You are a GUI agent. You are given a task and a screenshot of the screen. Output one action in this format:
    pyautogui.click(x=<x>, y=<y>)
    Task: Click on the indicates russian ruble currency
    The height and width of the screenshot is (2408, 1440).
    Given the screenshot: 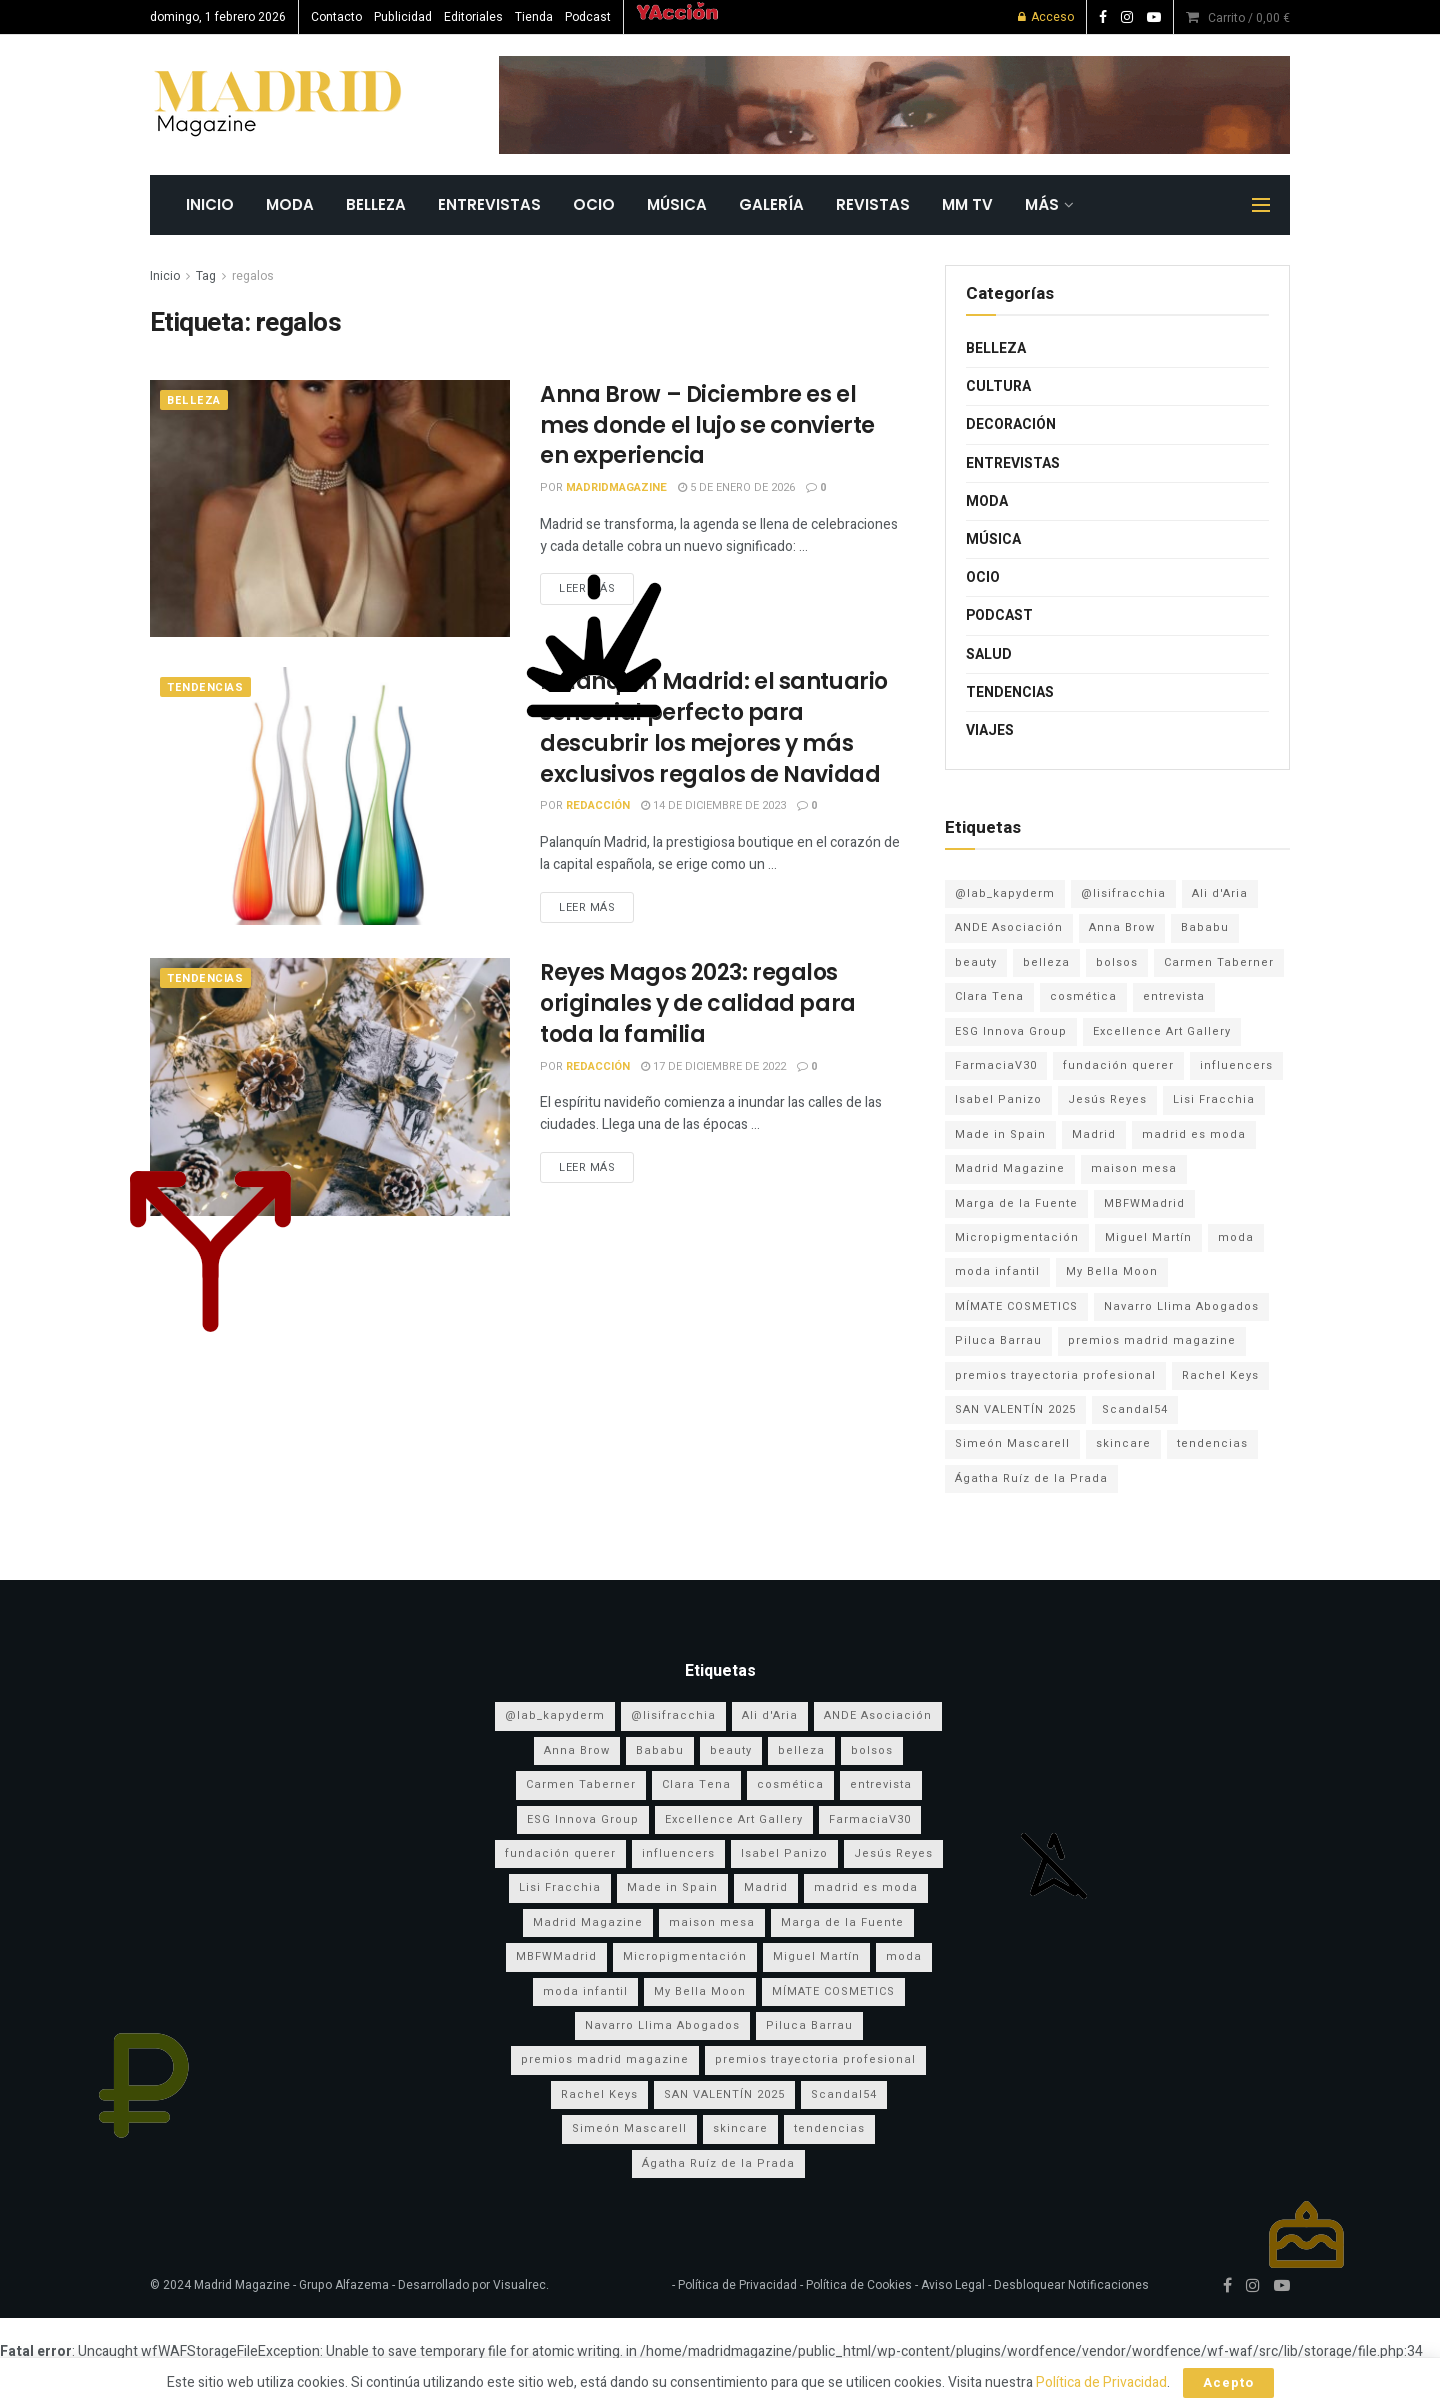 What is the action you would take?
    pyautogui.click(x=147, y=2085)
    